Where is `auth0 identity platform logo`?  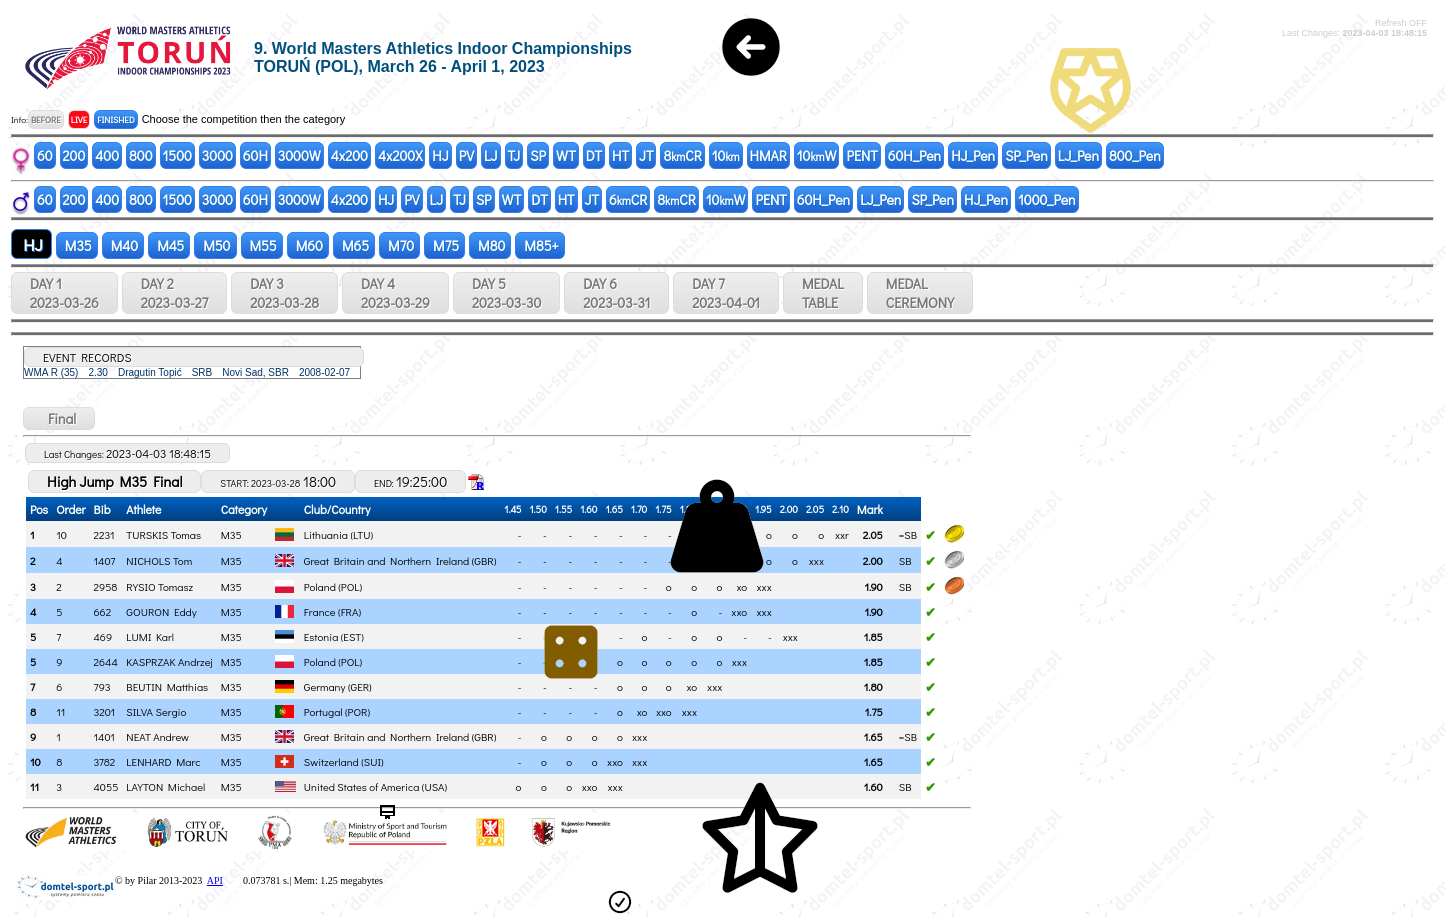 auth0 identity platform logo is located at coordinates (1090, 88).